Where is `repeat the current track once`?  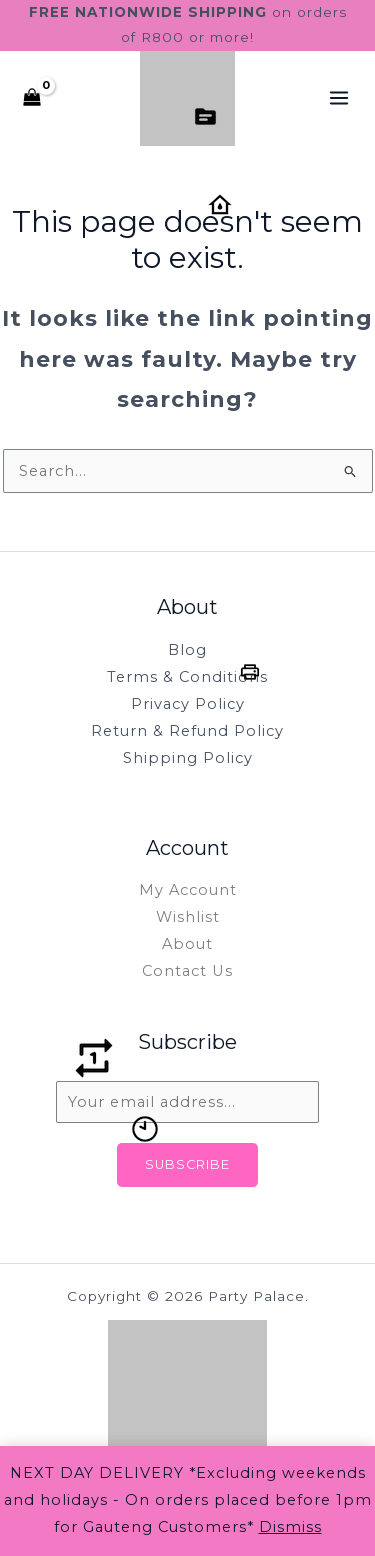
repeat the current track once is located at coordinates (94, 1058).